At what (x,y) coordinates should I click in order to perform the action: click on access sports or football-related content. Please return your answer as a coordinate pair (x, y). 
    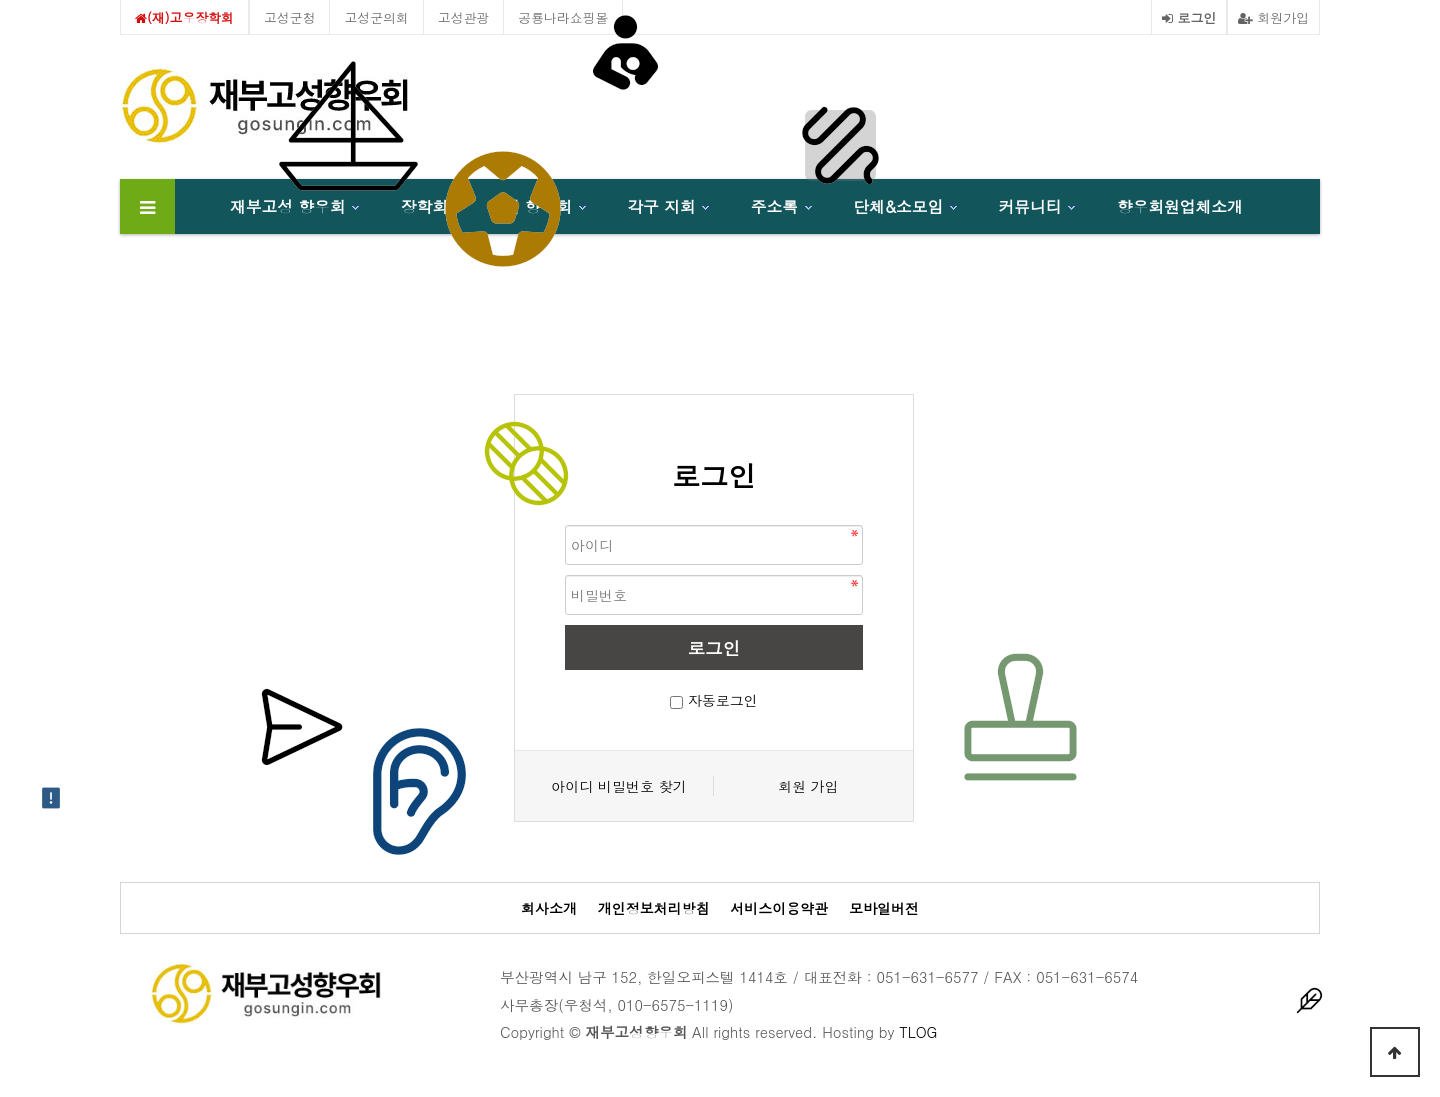
    Looking at the image, I should click on (503, 209).